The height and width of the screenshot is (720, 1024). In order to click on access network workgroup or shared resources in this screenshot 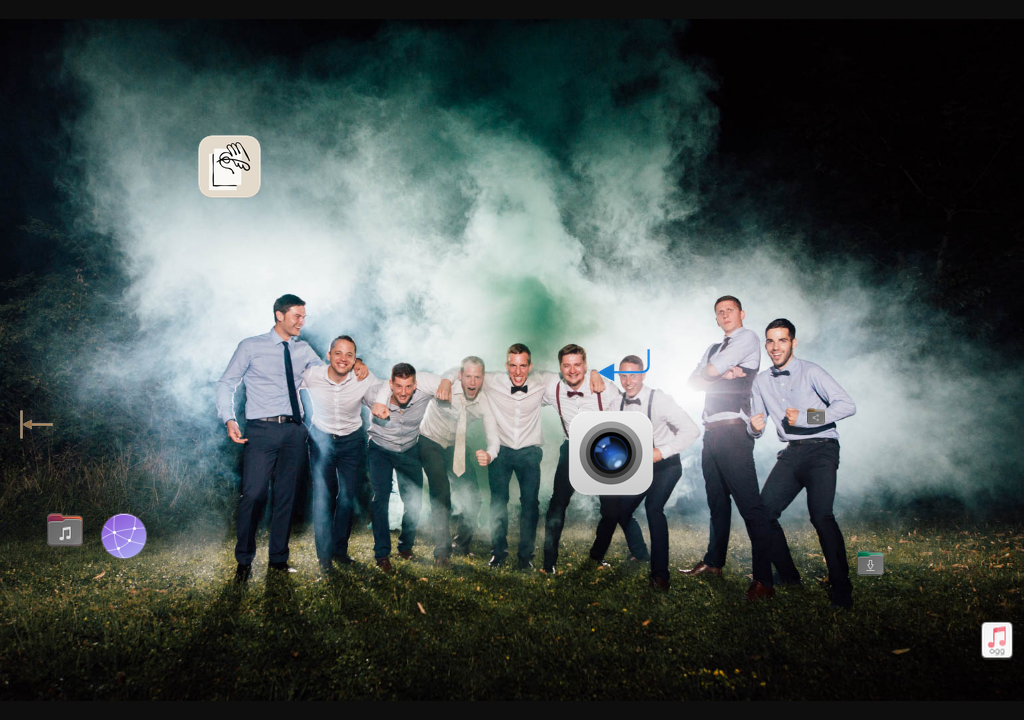, I will do `click(124, 536)`.